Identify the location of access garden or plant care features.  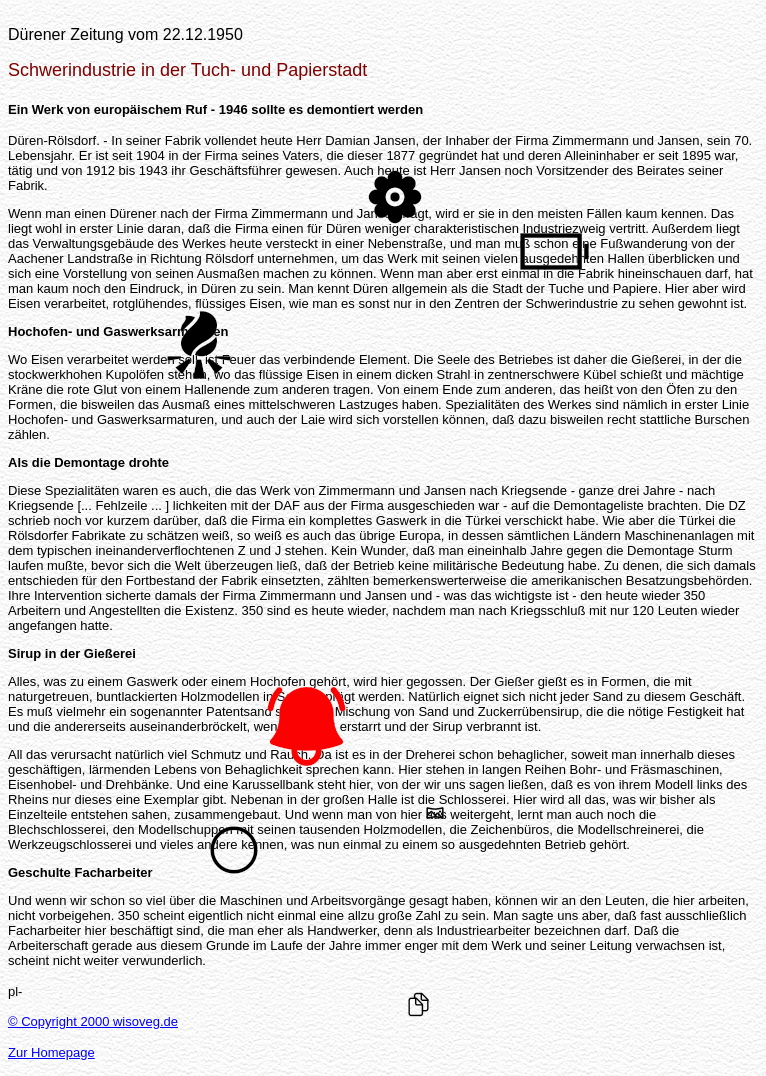
(395, 197).